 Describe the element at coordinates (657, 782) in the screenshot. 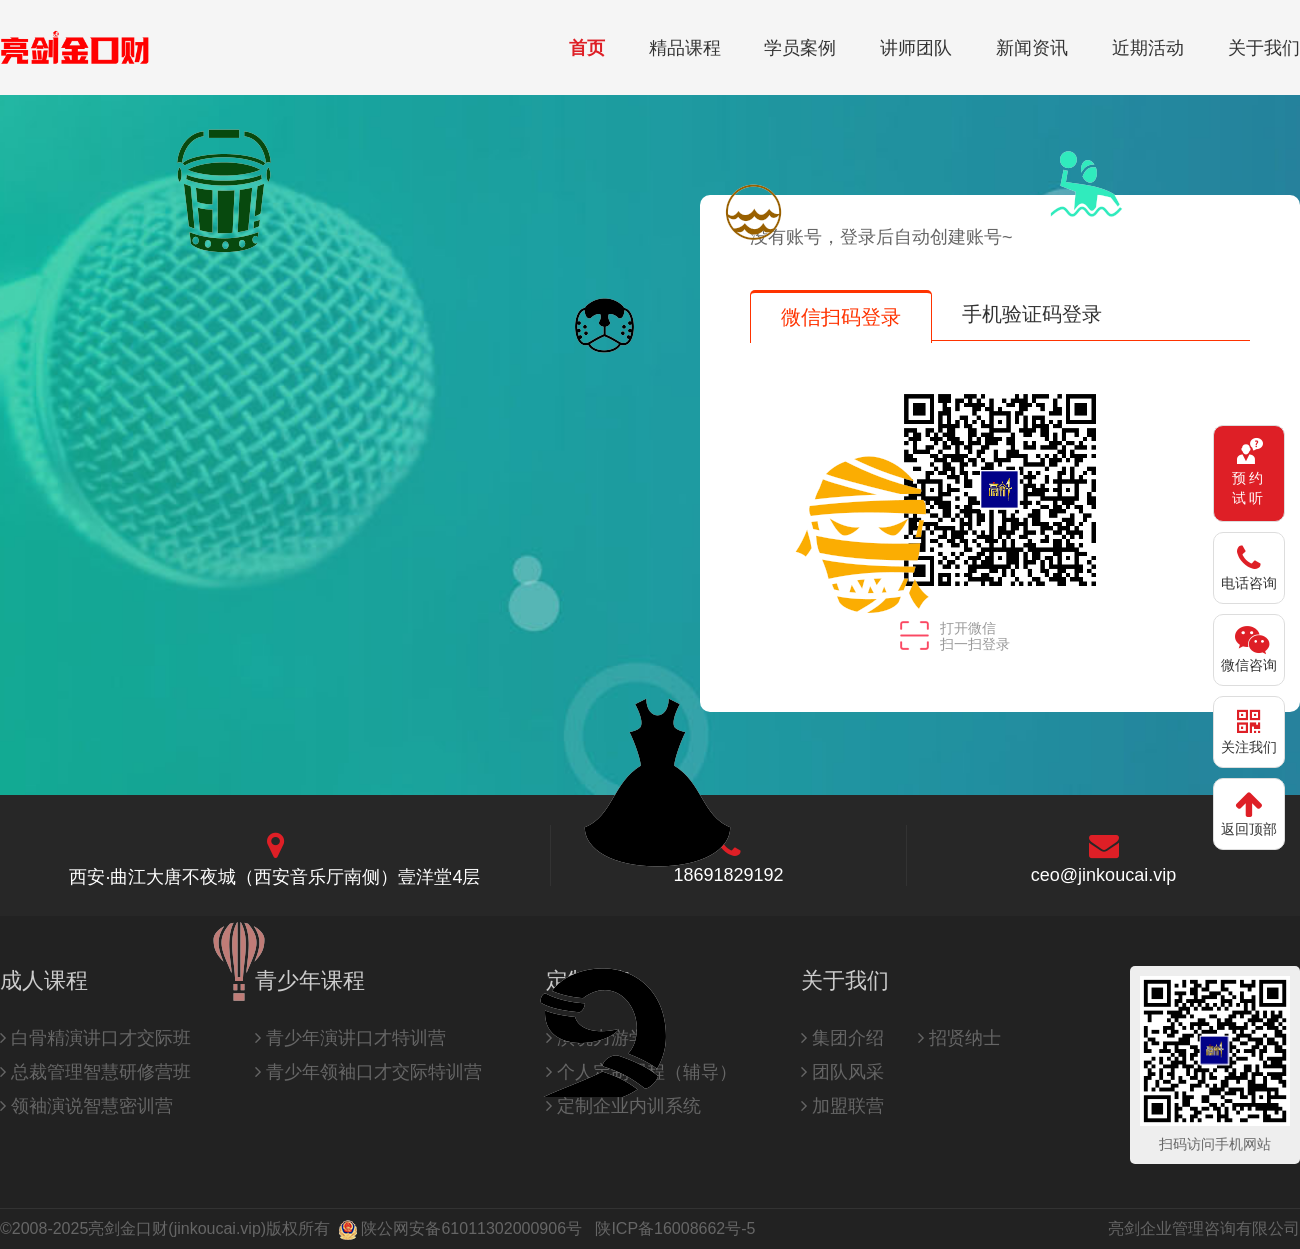

I see `select a dress or clothing item` at that location.